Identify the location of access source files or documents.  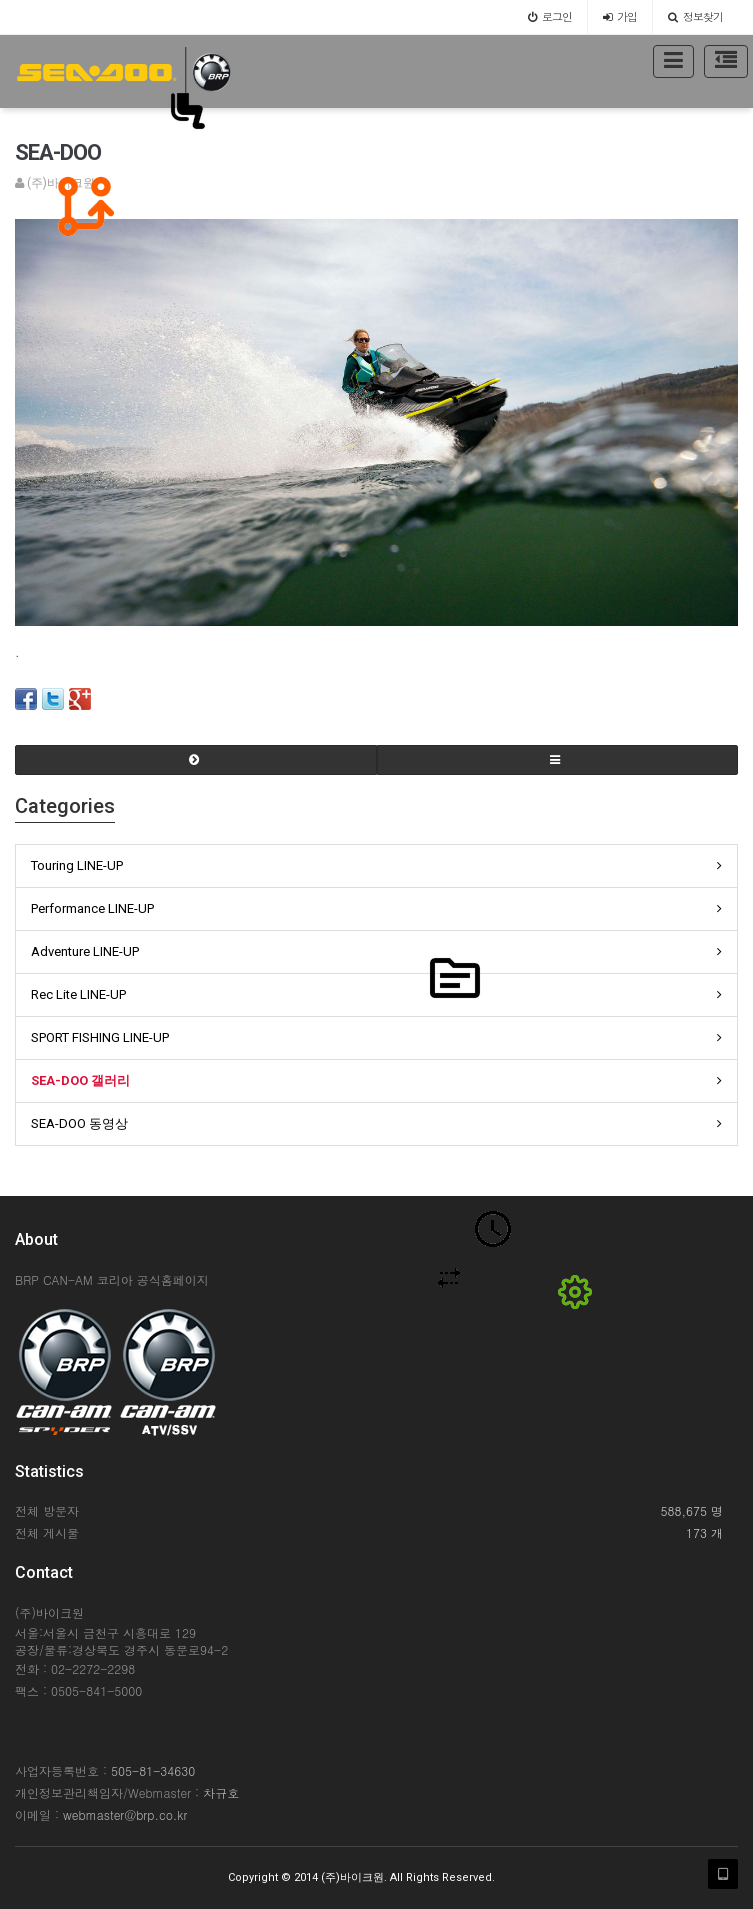
(455, 978).